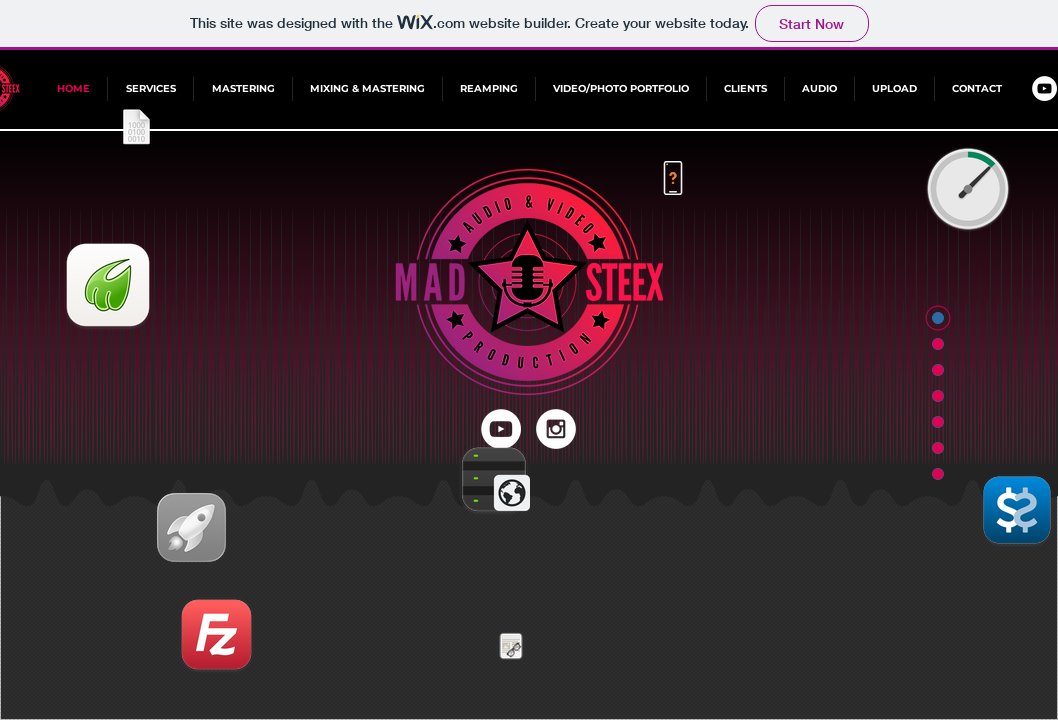  Describe the element at coordinates (191, 527) in the screenshot. I see `open the games app or game center` at that location.